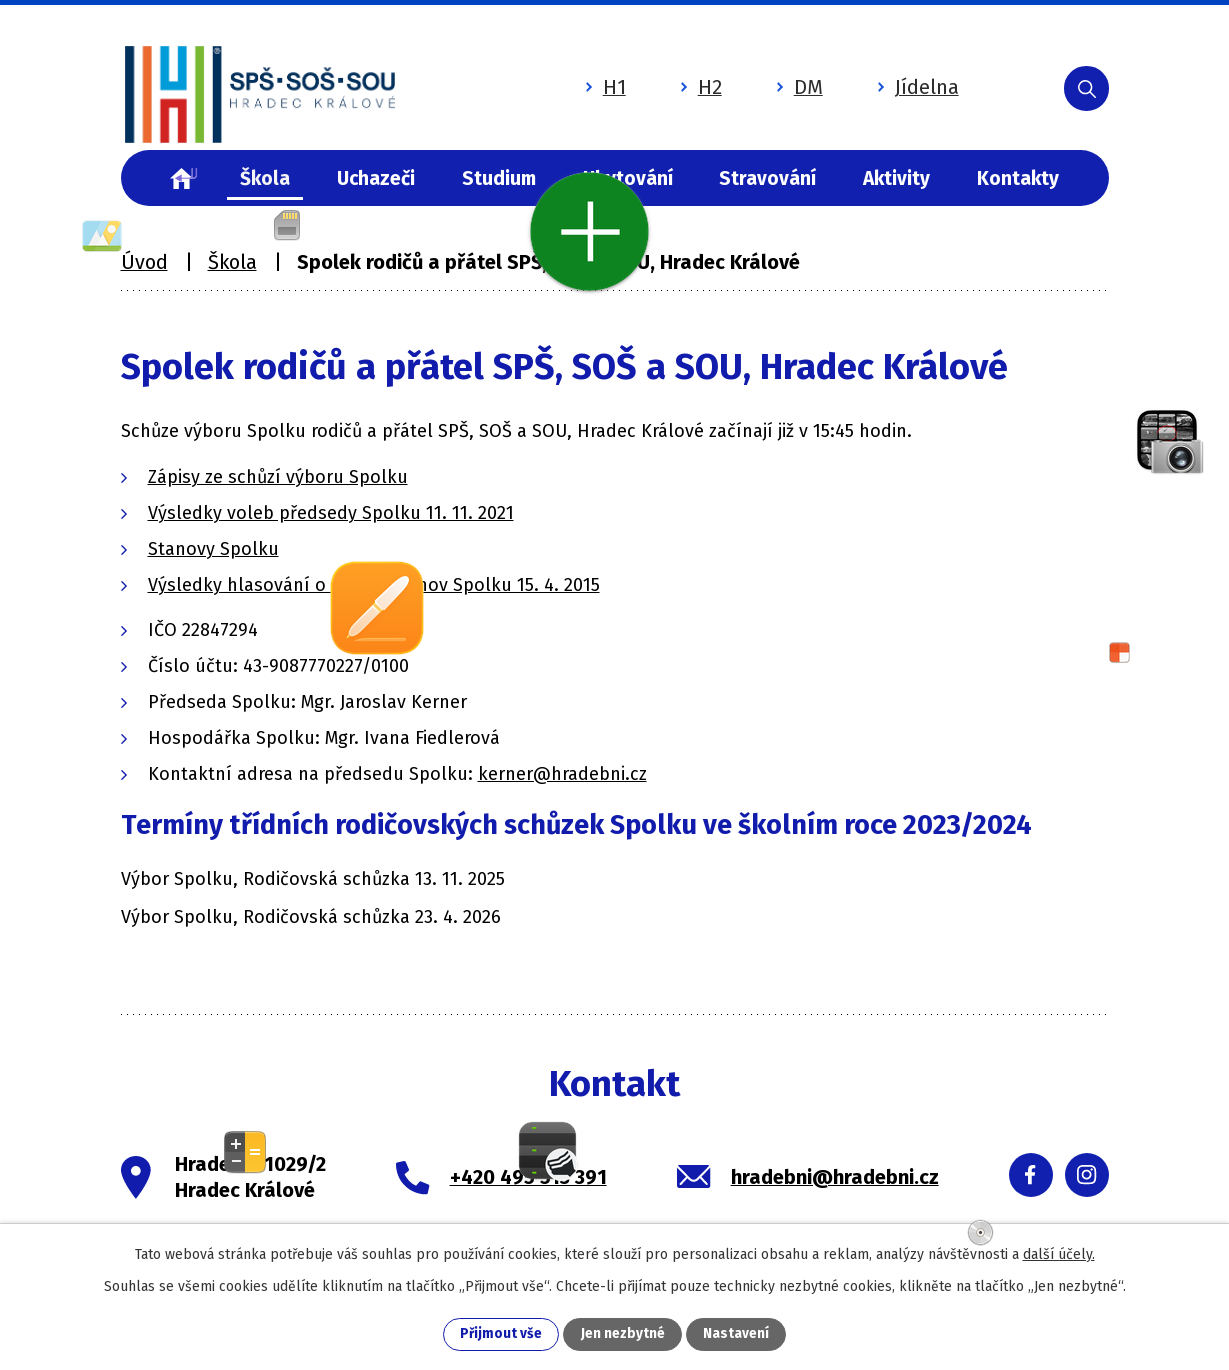 This screenshot has width=1229, height=1370. Describe the element at coordinates (185, 173) in the screenshot. I see `reply to all recipients of an email` at that location.